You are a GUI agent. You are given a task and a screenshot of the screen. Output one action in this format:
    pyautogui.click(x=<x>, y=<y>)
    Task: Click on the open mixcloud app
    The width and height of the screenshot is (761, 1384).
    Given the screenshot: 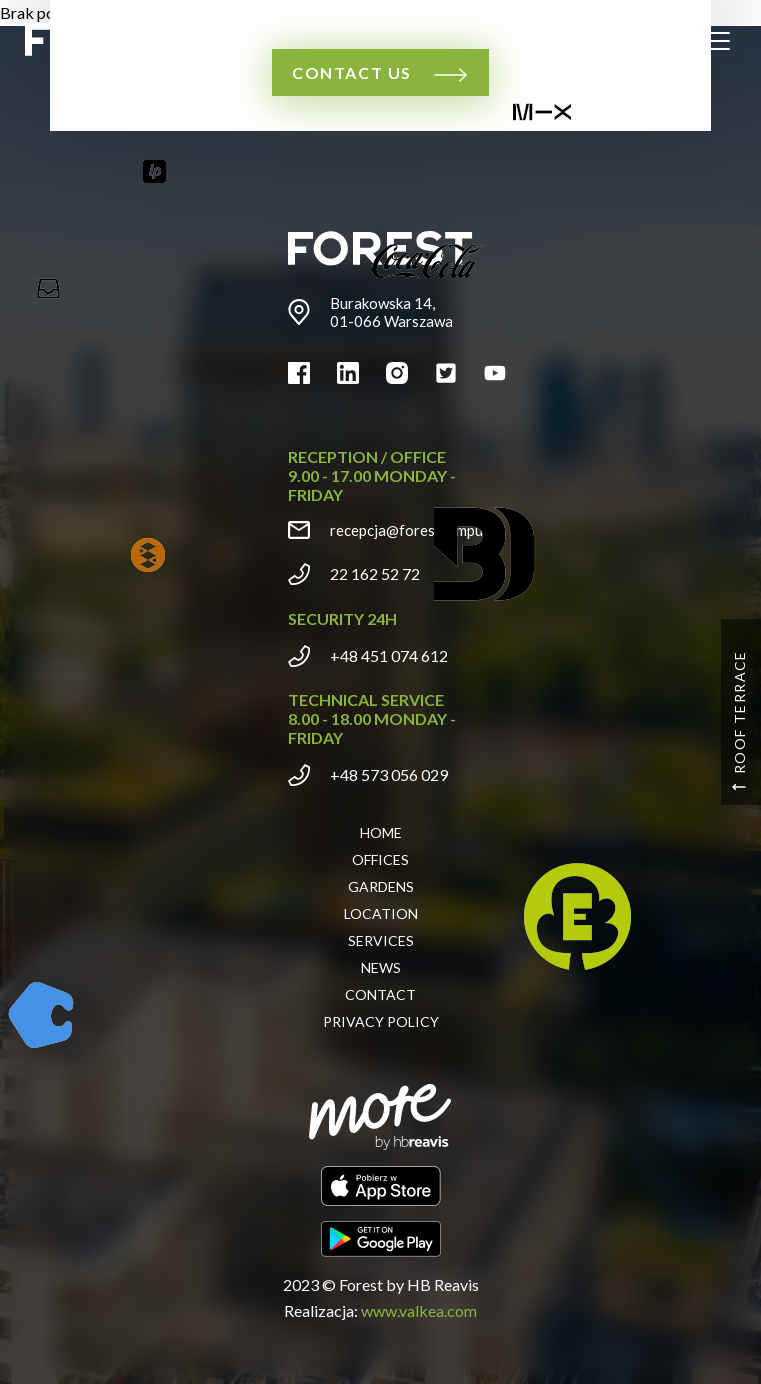 What is the action you would take?
    pyautogui.click(x=542, y=112)
    